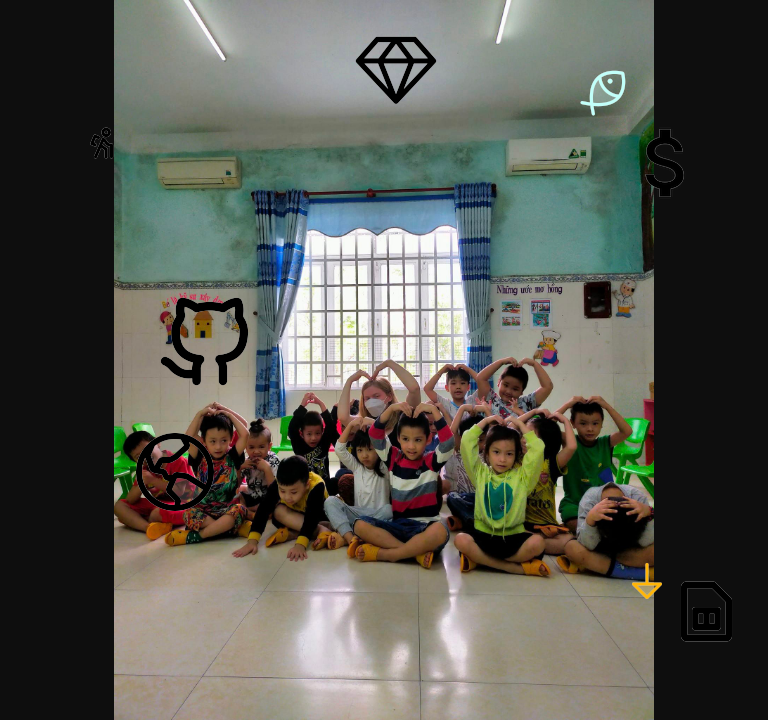  Describe the element at coordinates (175, 472) in the screenshot. I see `view western hemisphere or americas region` at that location.